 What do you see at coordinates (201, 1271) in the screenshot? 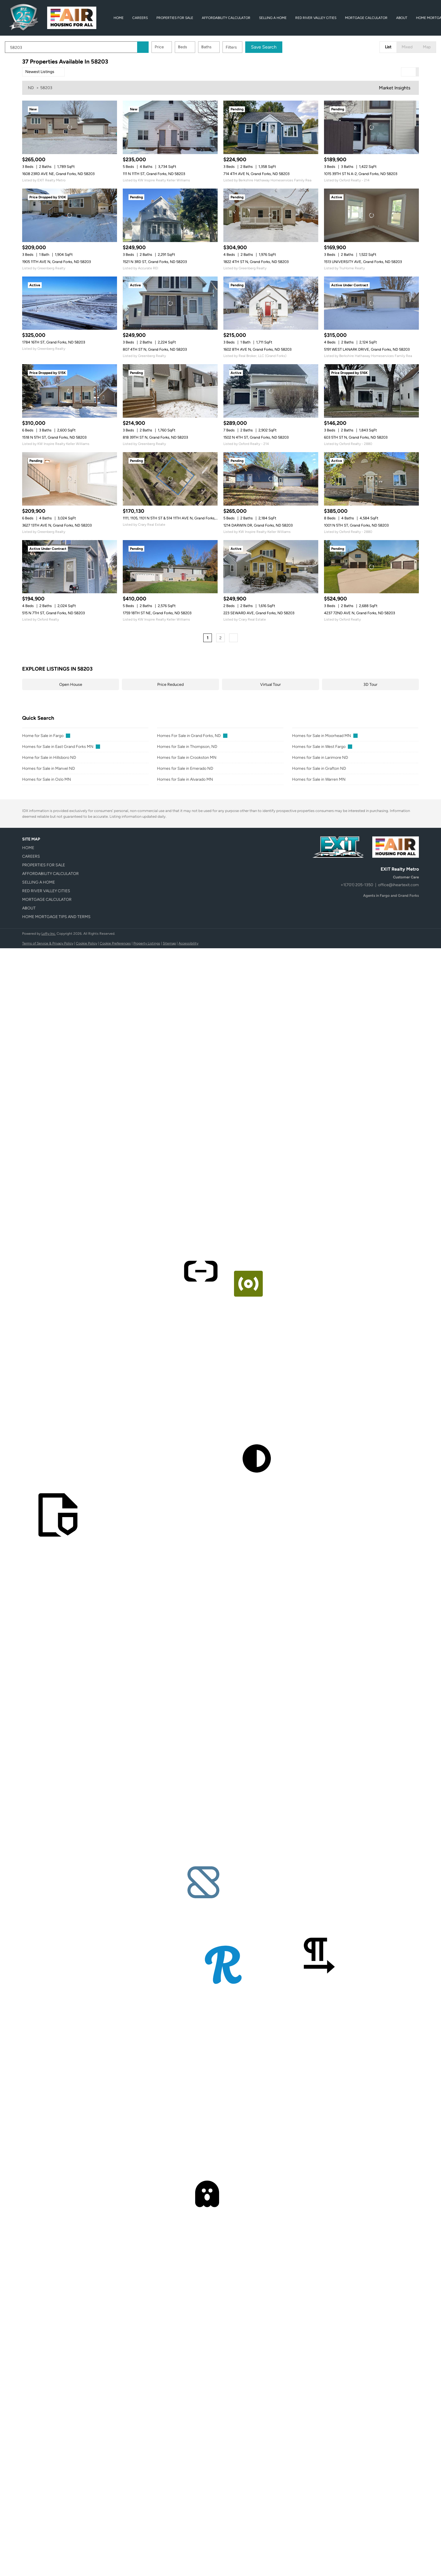
I see `alibaba cloud services logo` at bounding box center [201, 1271].